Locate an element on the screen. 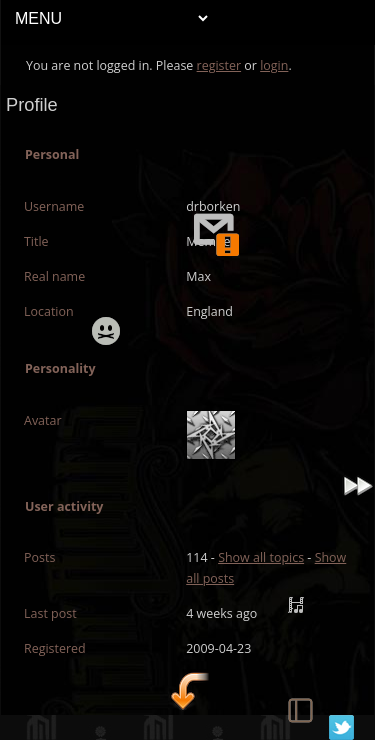  rotate object counterclockwise is located at coordinates (188, 692).